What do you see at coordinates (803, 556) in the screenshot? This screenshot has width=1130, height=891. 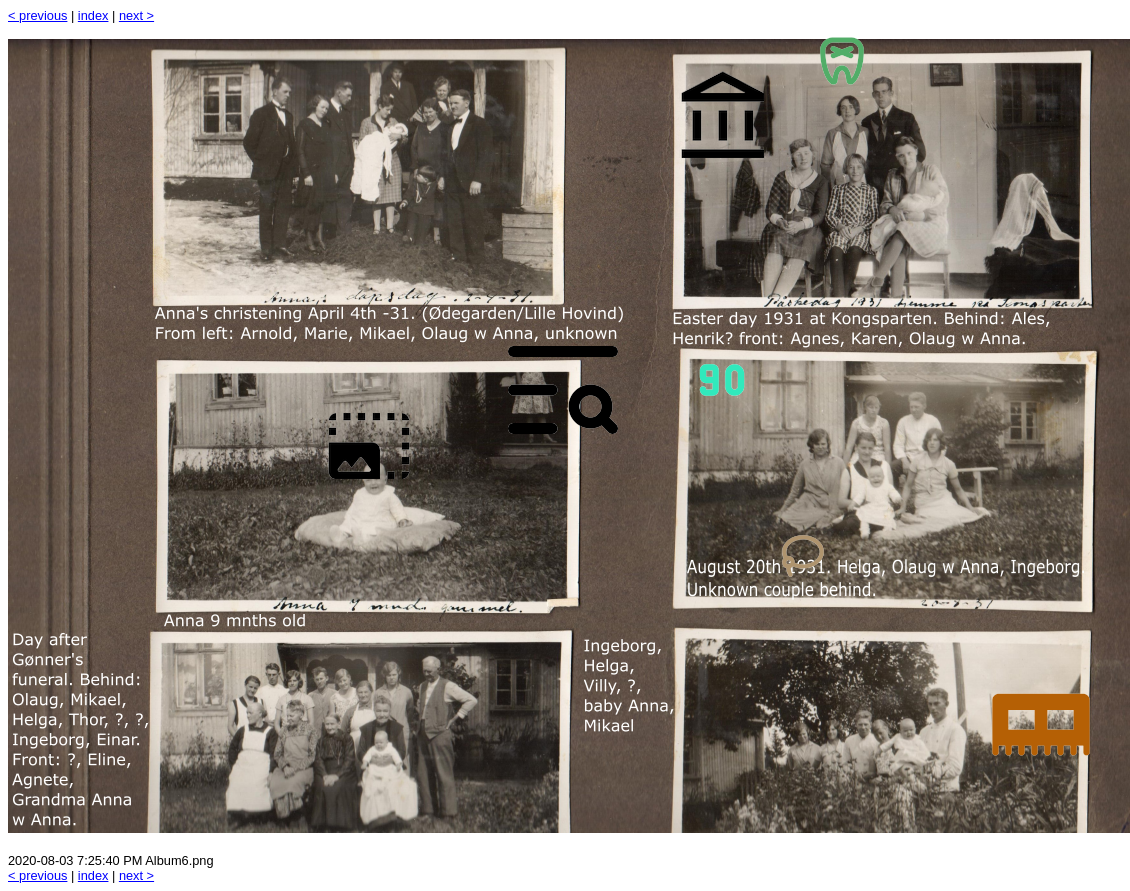 I see `select an irregular or freeform area` at bounding box center [803, 556].